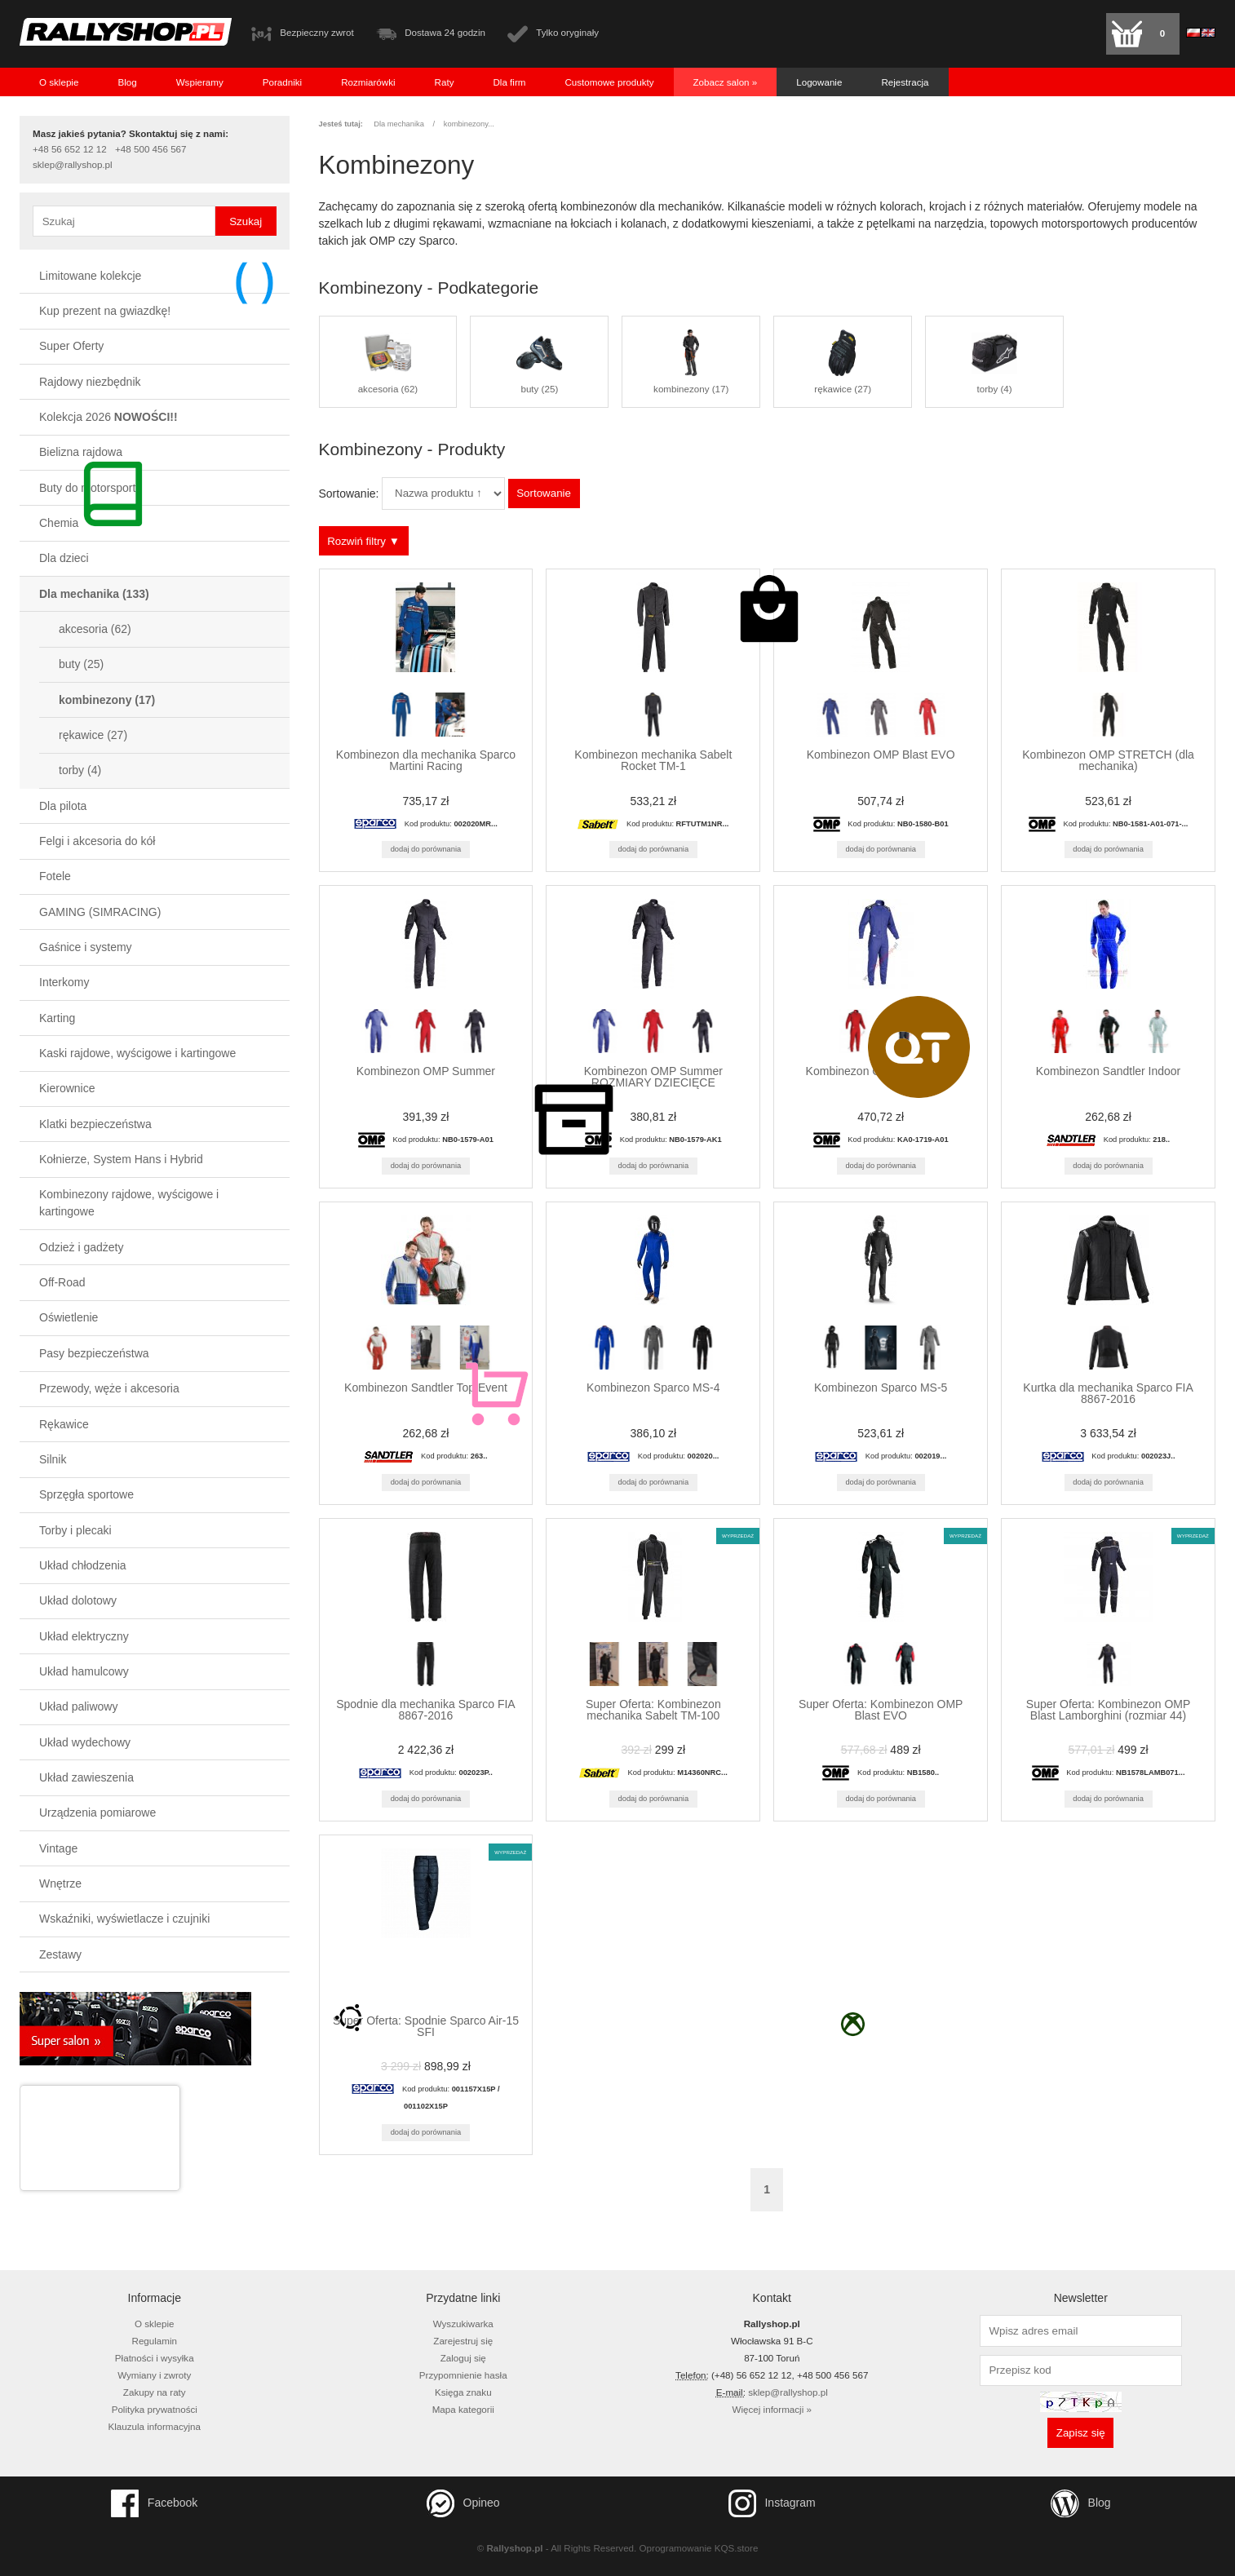 This screenshot has width=1235, height=2576. I want to click on open your library or reading list, so click(113, 494).